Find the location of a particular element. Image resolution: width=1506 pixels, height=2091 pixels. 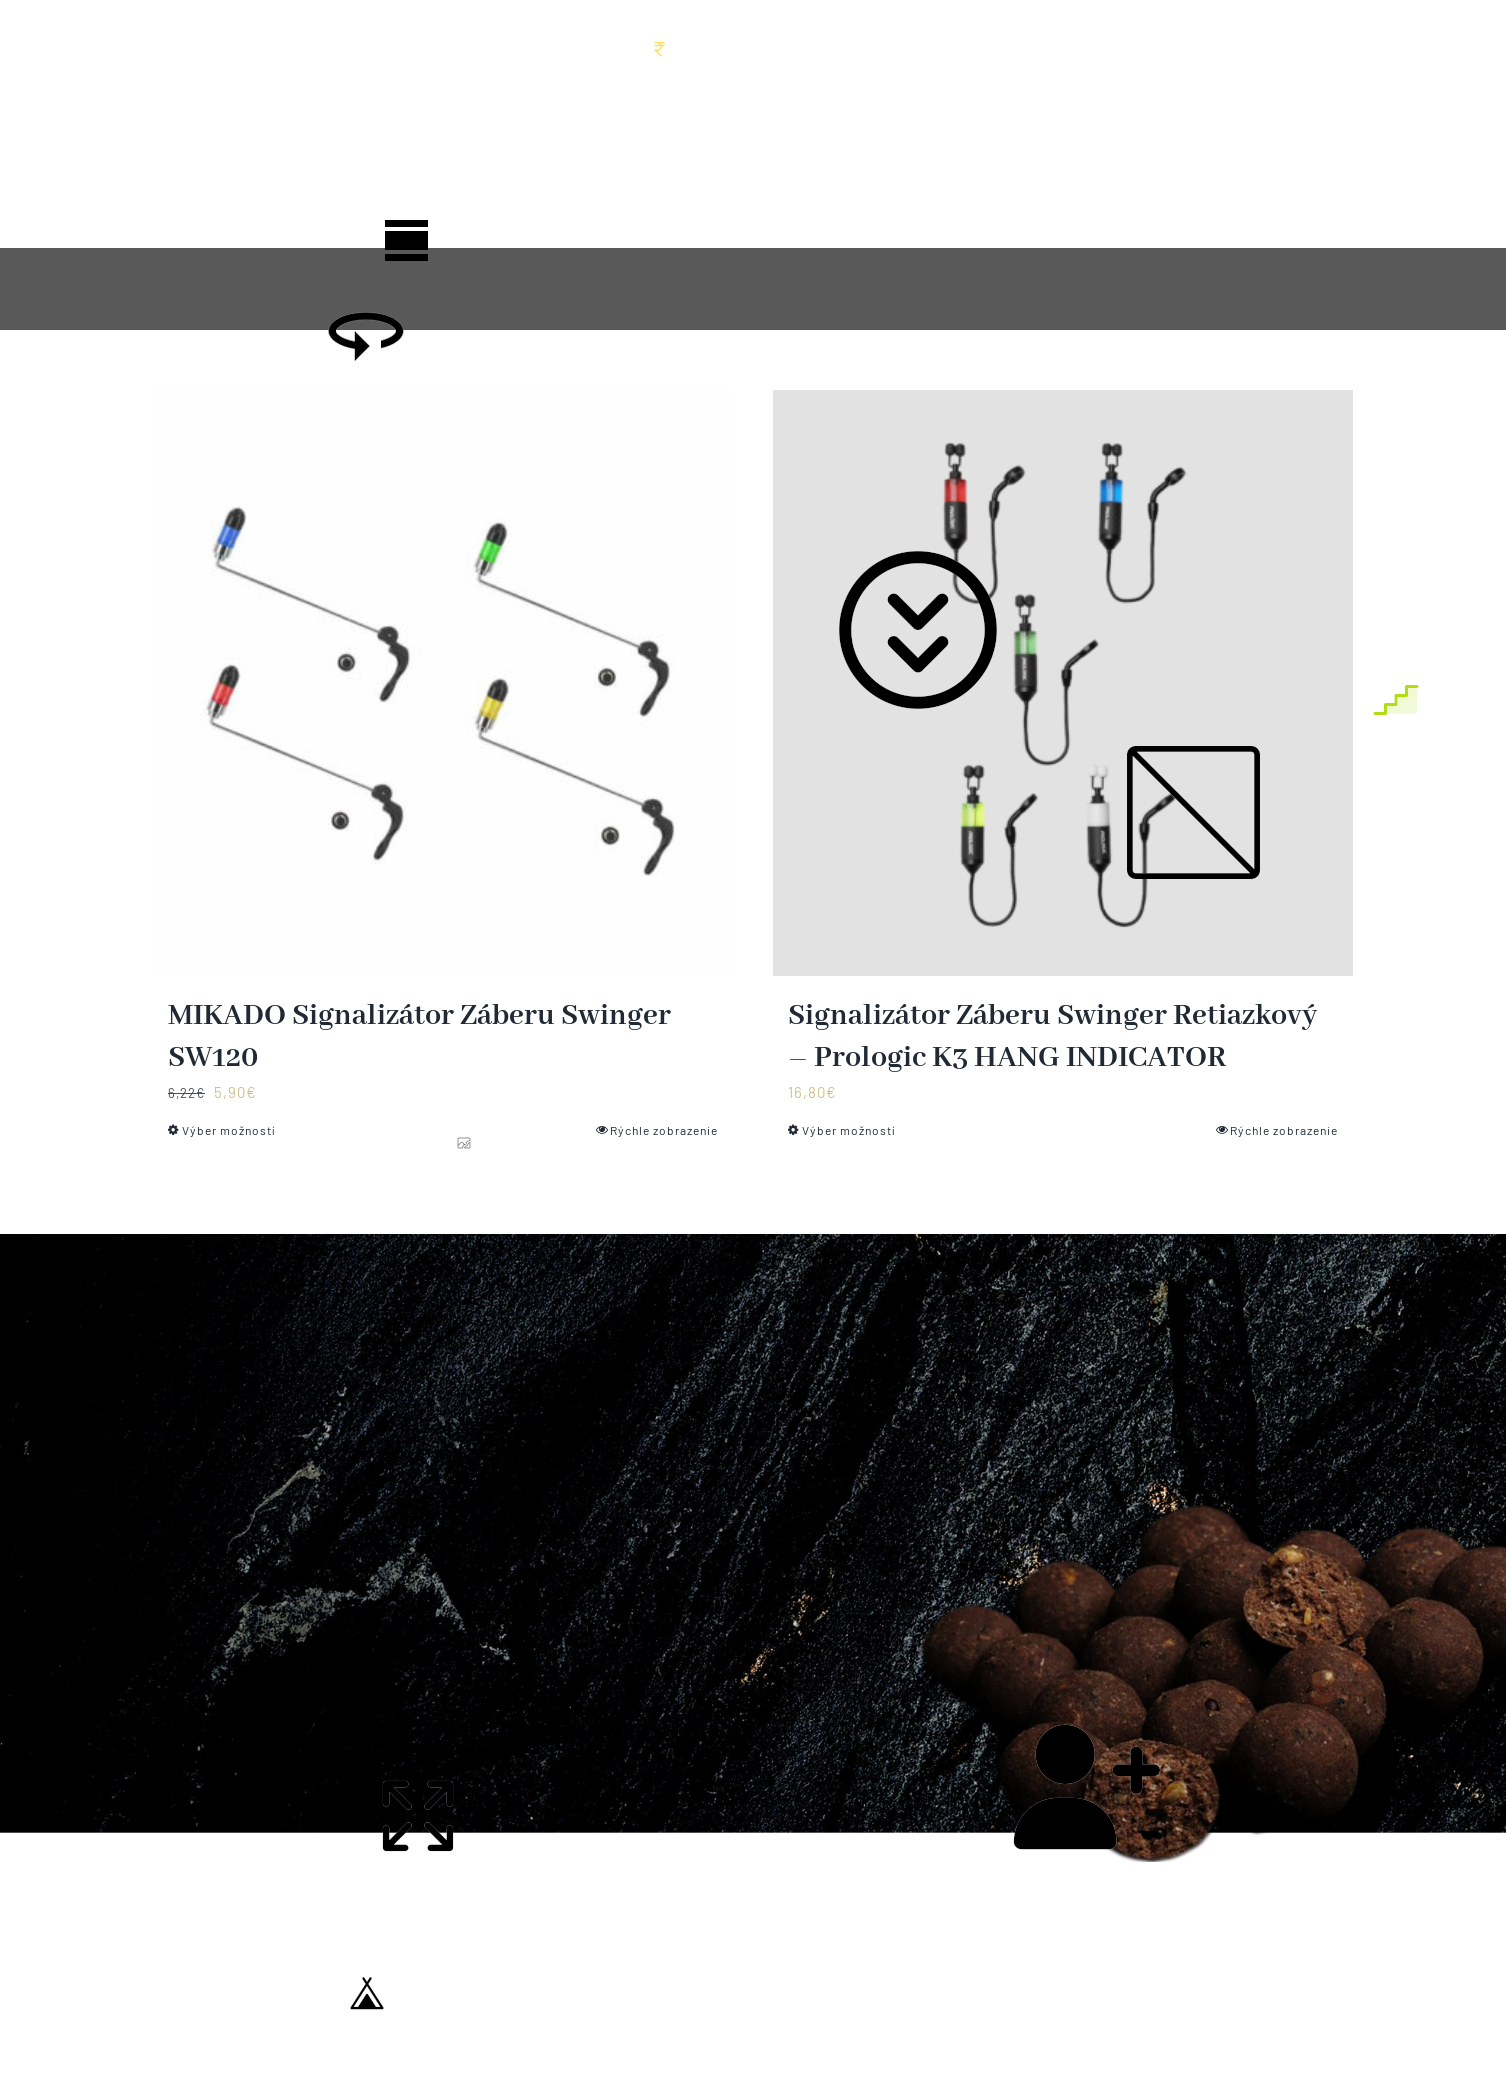

placeholder for missing or unloaded image content is located at coordinates (1193, 812).